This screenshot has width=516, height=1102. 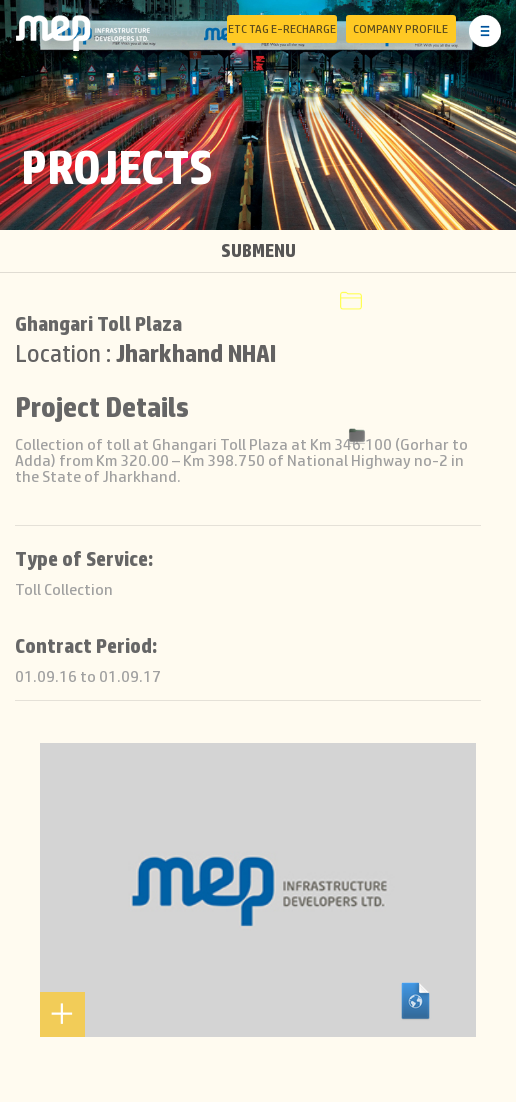 What do you see at coordinates (357, 436) in the screenshot?
I see `access a remote or network folder` at bounding box center [357, 436].